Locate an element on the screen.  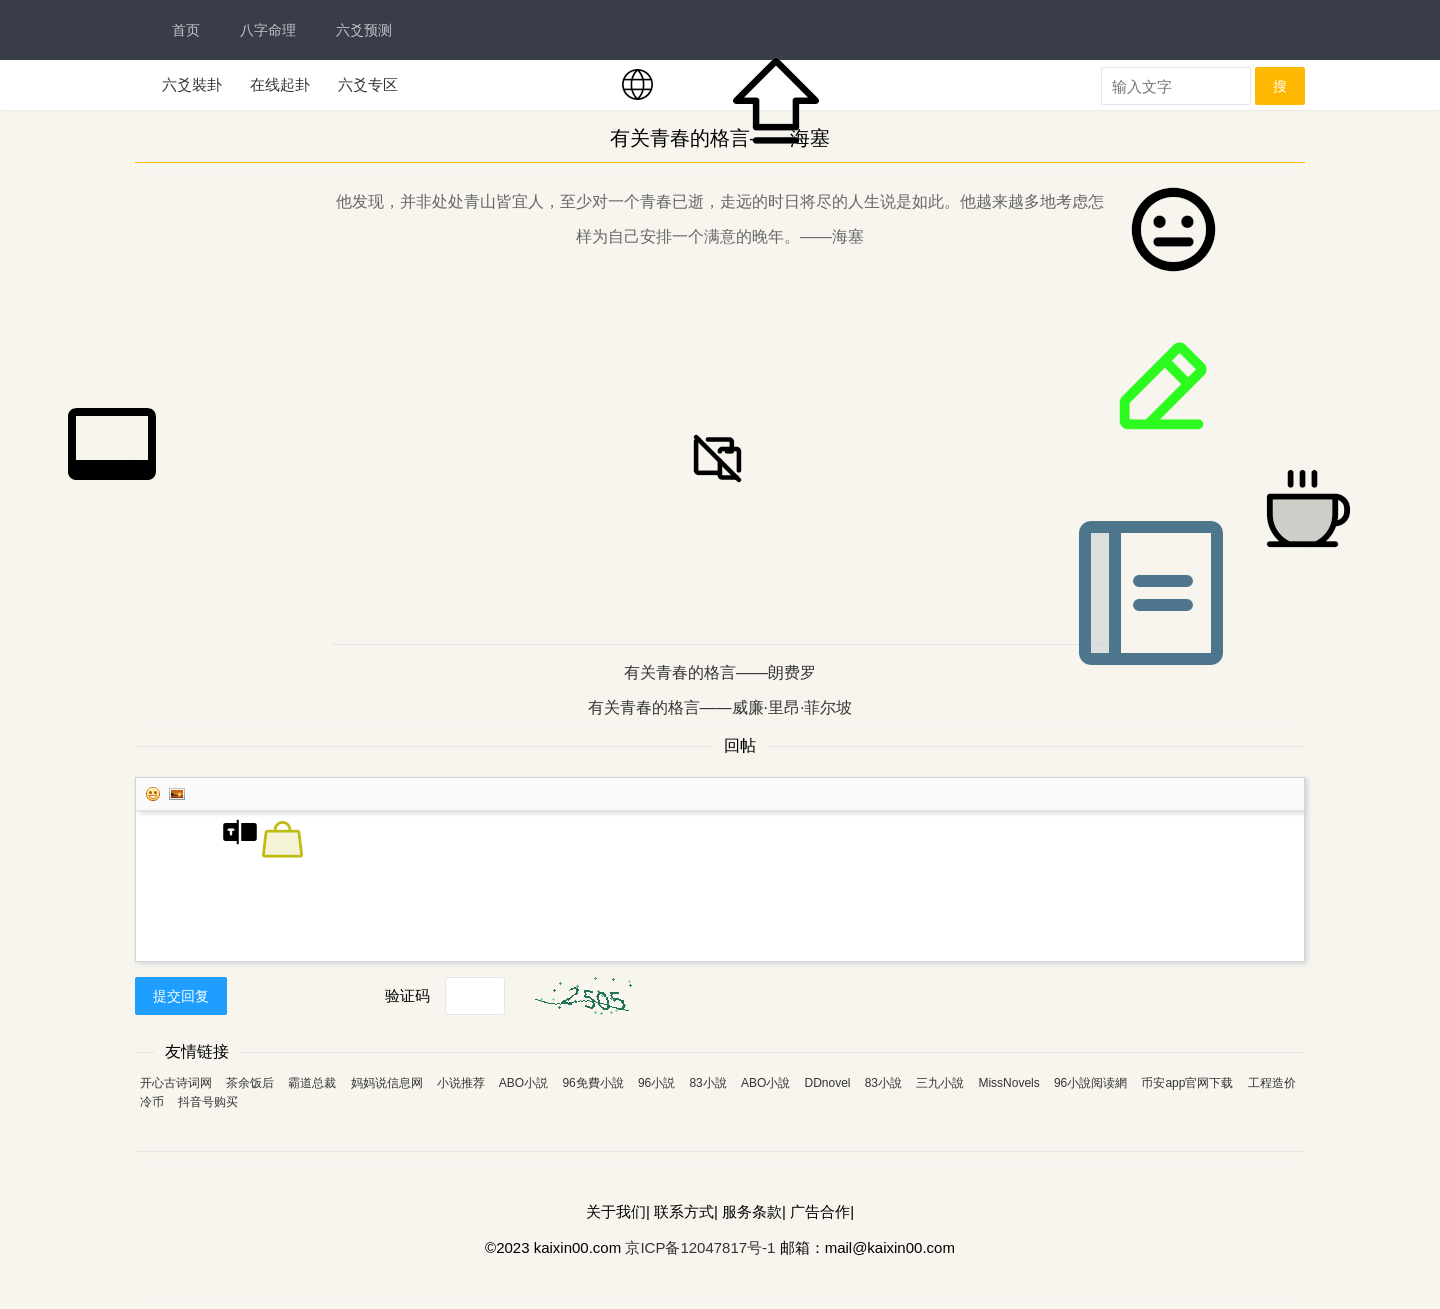
devices are disconnected or unavailable is located at coordinates (717, 458).